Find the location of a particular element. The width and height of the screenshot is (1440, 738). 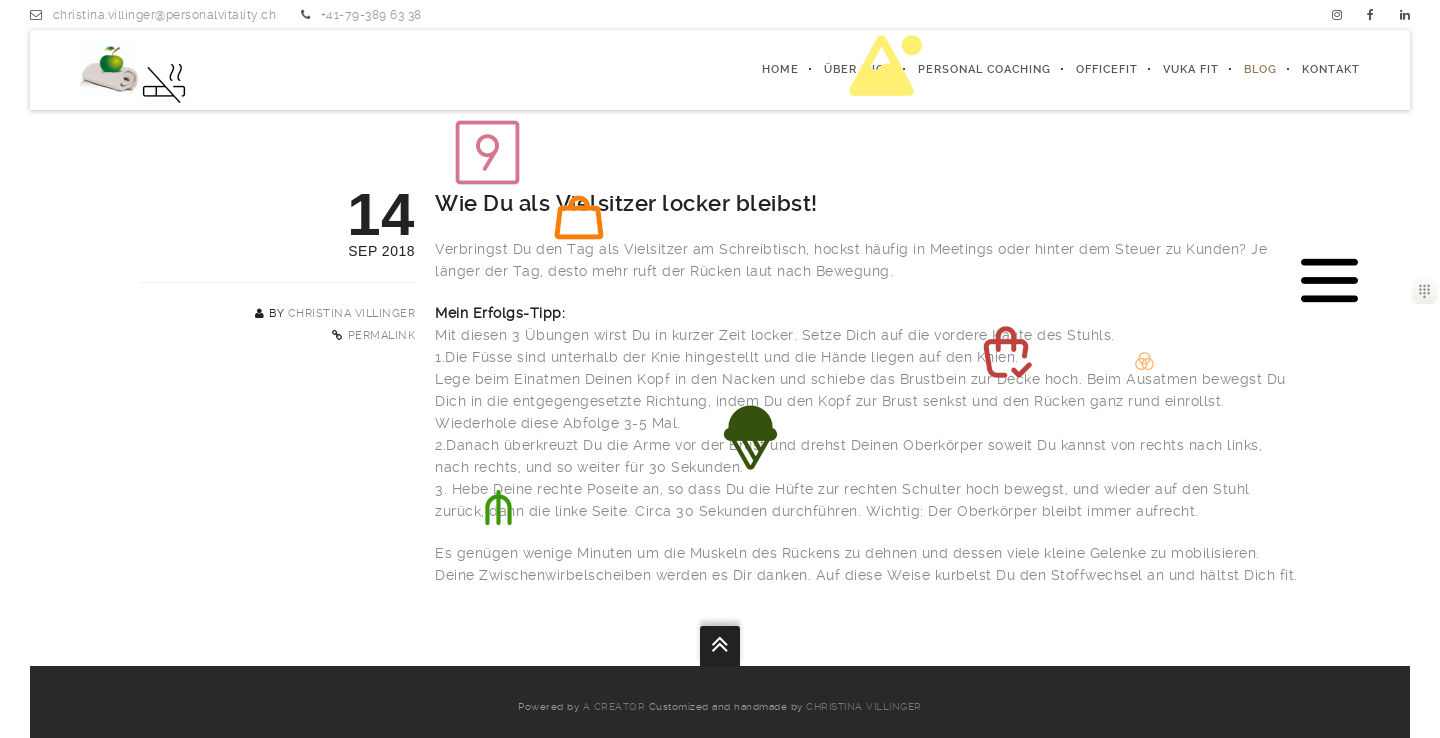

indicates azerbaijani manat currency is located at coordinates (498, 507).